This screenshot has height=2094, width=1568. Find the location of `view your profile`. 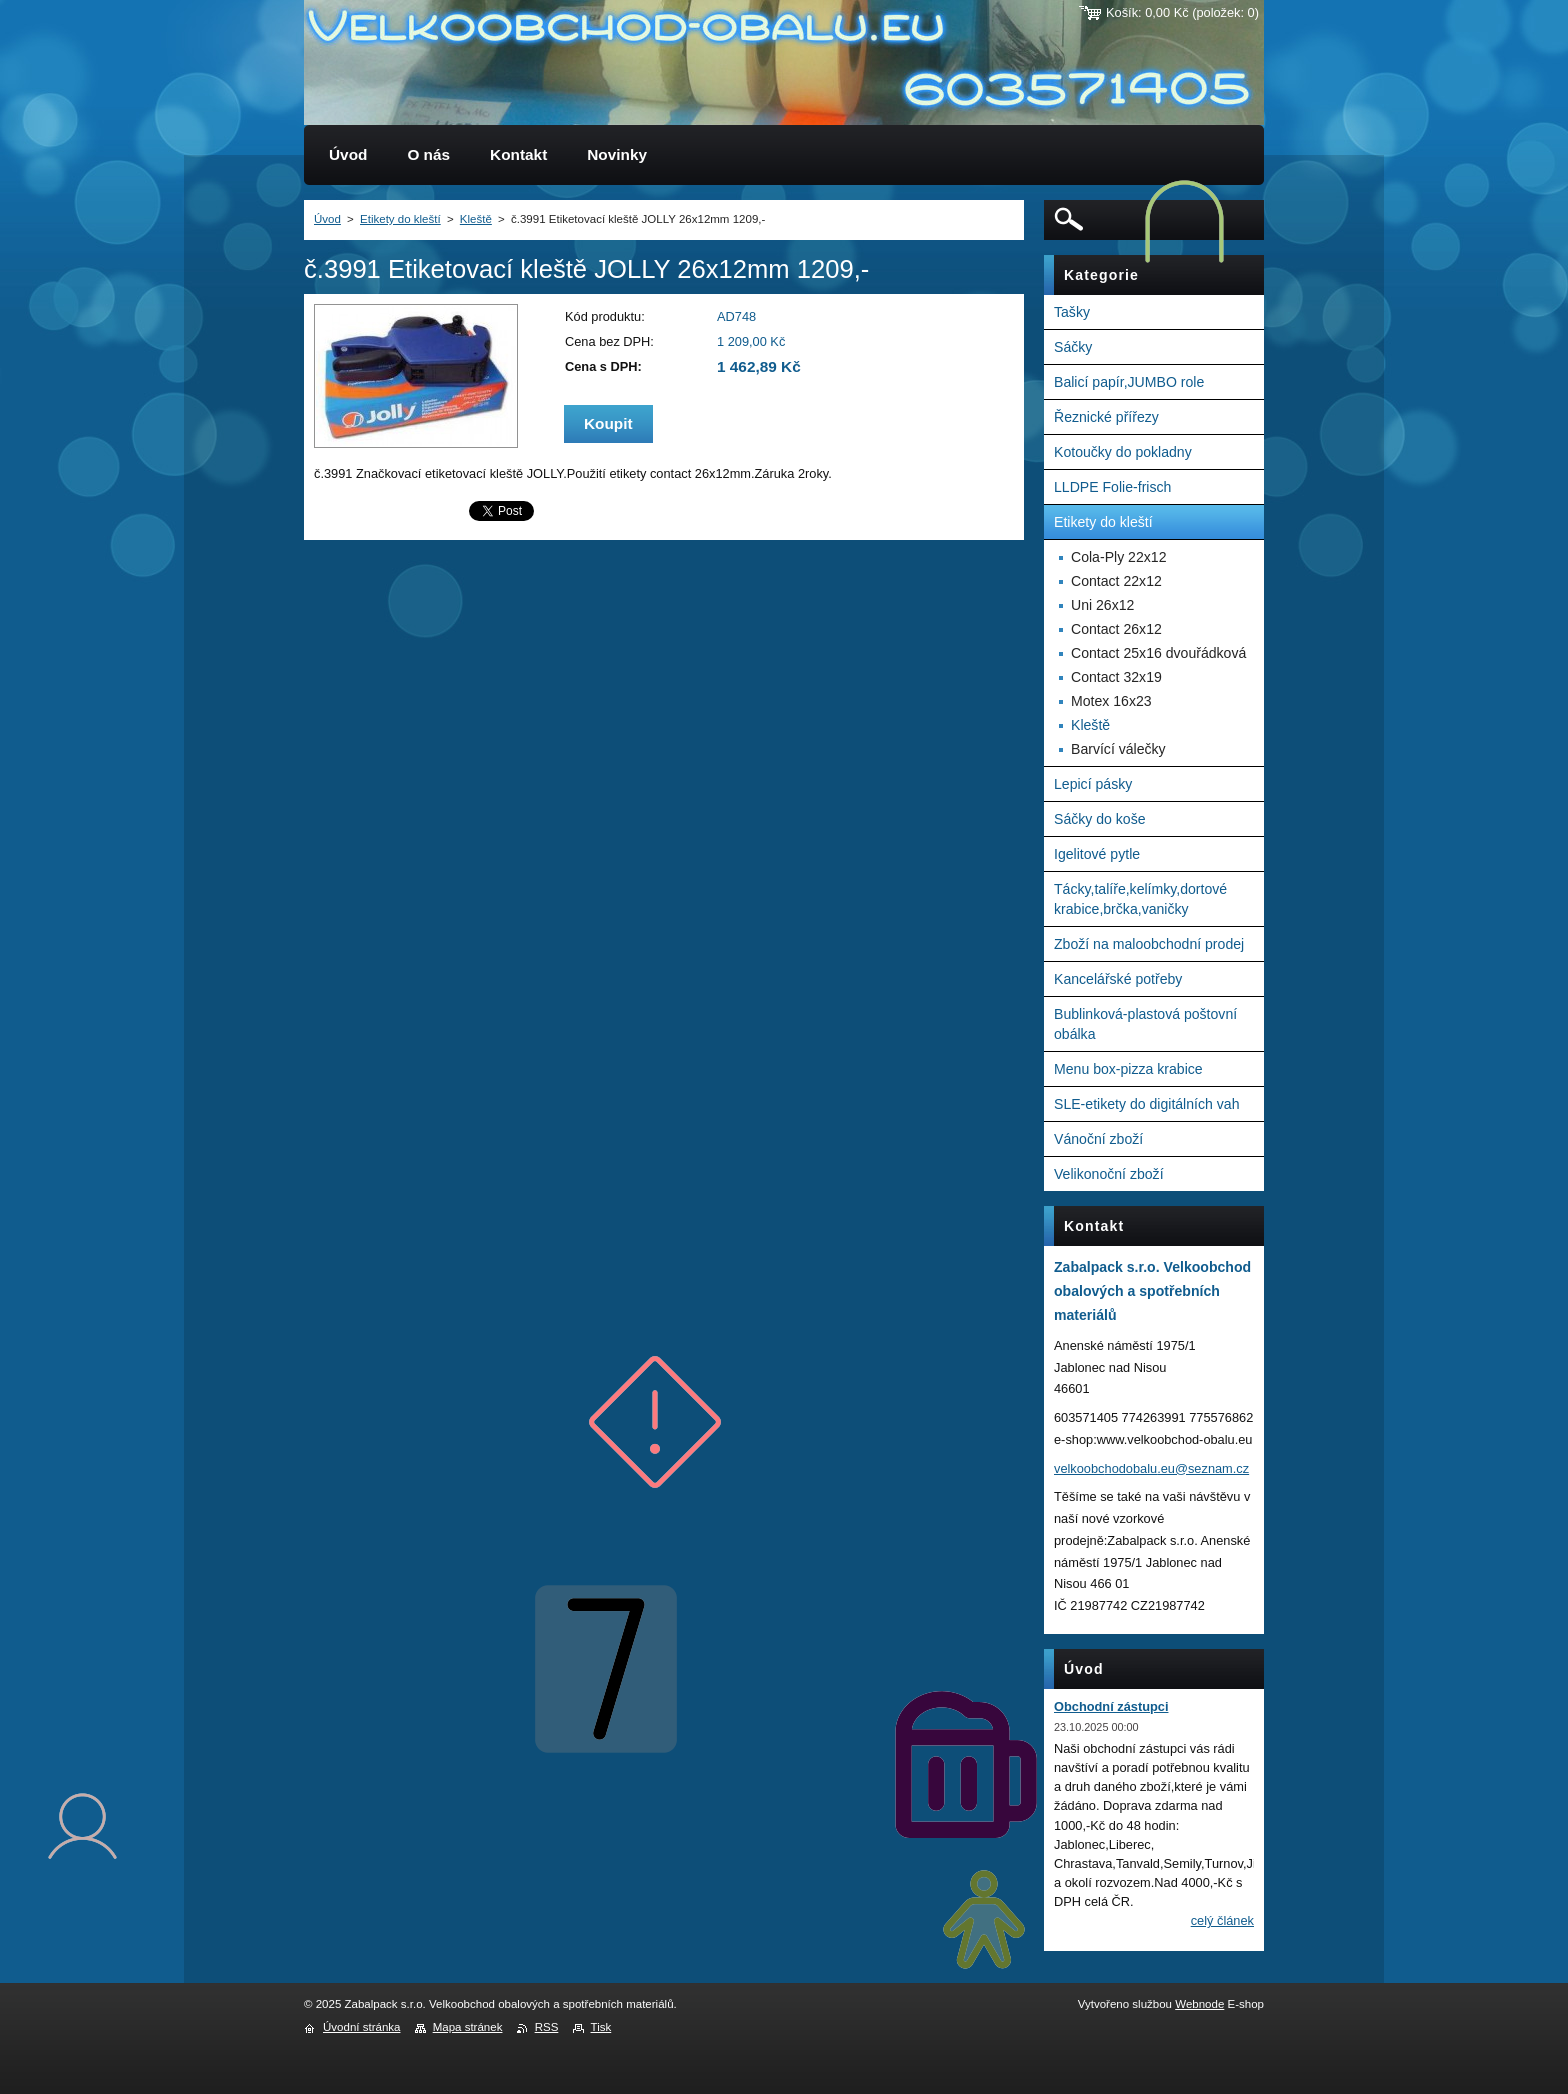

view your profile is located at coordinates (82, 1827).